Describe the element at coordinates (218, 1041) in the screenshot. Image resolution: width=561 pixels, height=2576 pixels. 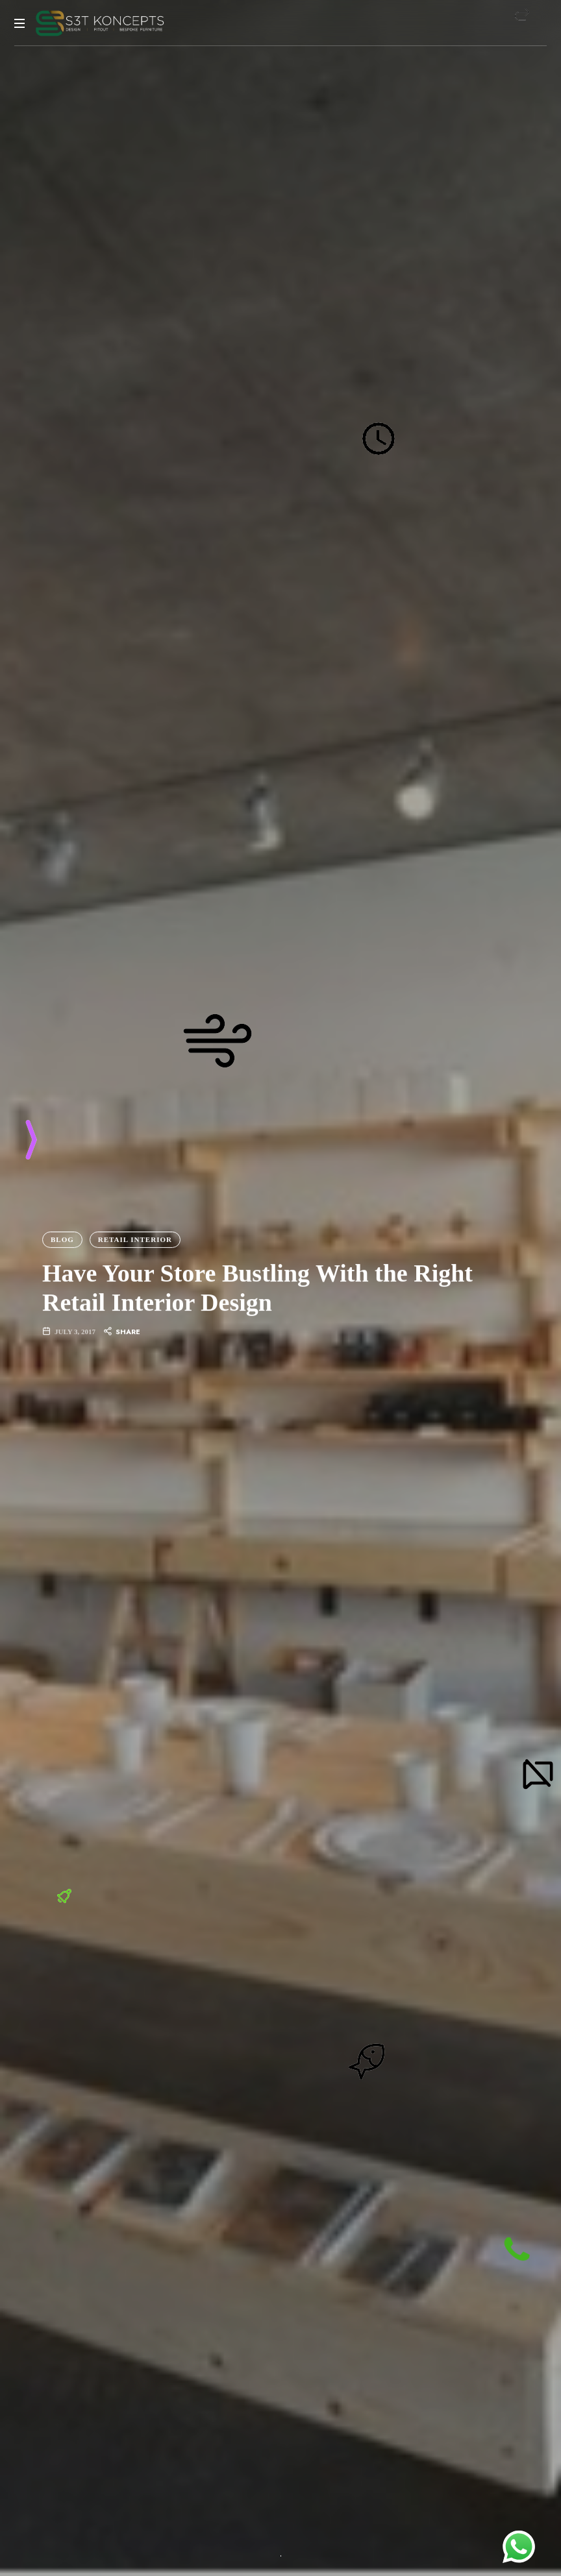
I see `view current wind conditions` at that location.